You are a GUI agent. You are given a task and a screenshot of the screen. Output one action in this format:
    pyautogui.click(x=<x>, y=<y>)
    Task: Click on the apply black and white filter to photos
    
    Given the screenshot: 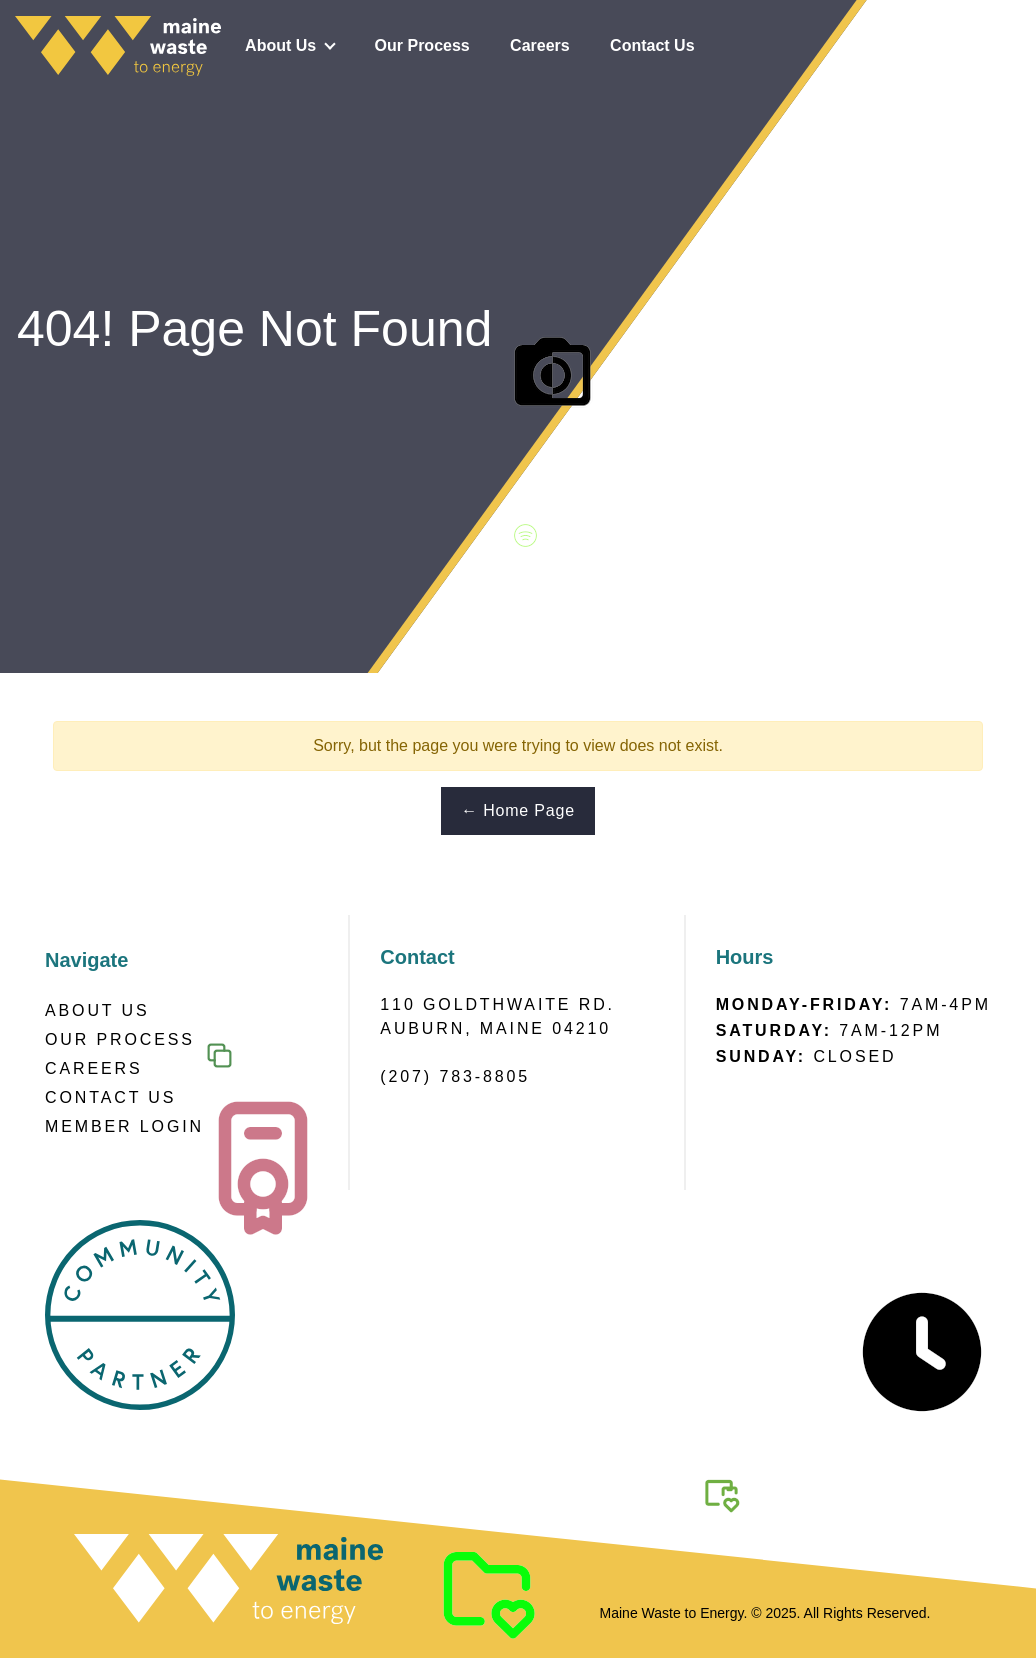 What is the action you would take?
    pyautogui.click(x=552, y=371)
    